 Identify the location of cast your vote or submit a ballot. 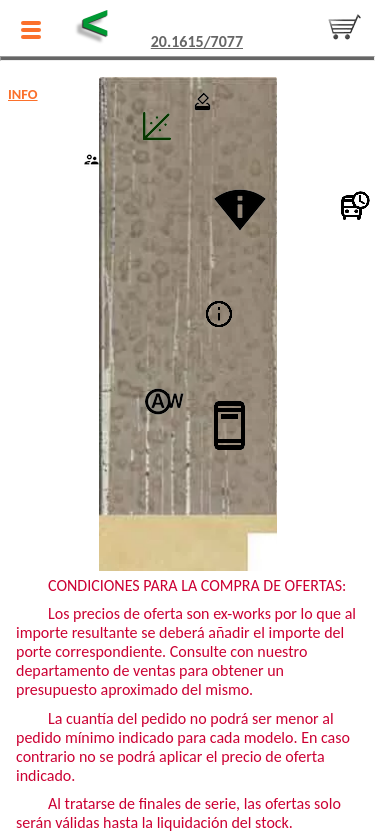
(202, 101).